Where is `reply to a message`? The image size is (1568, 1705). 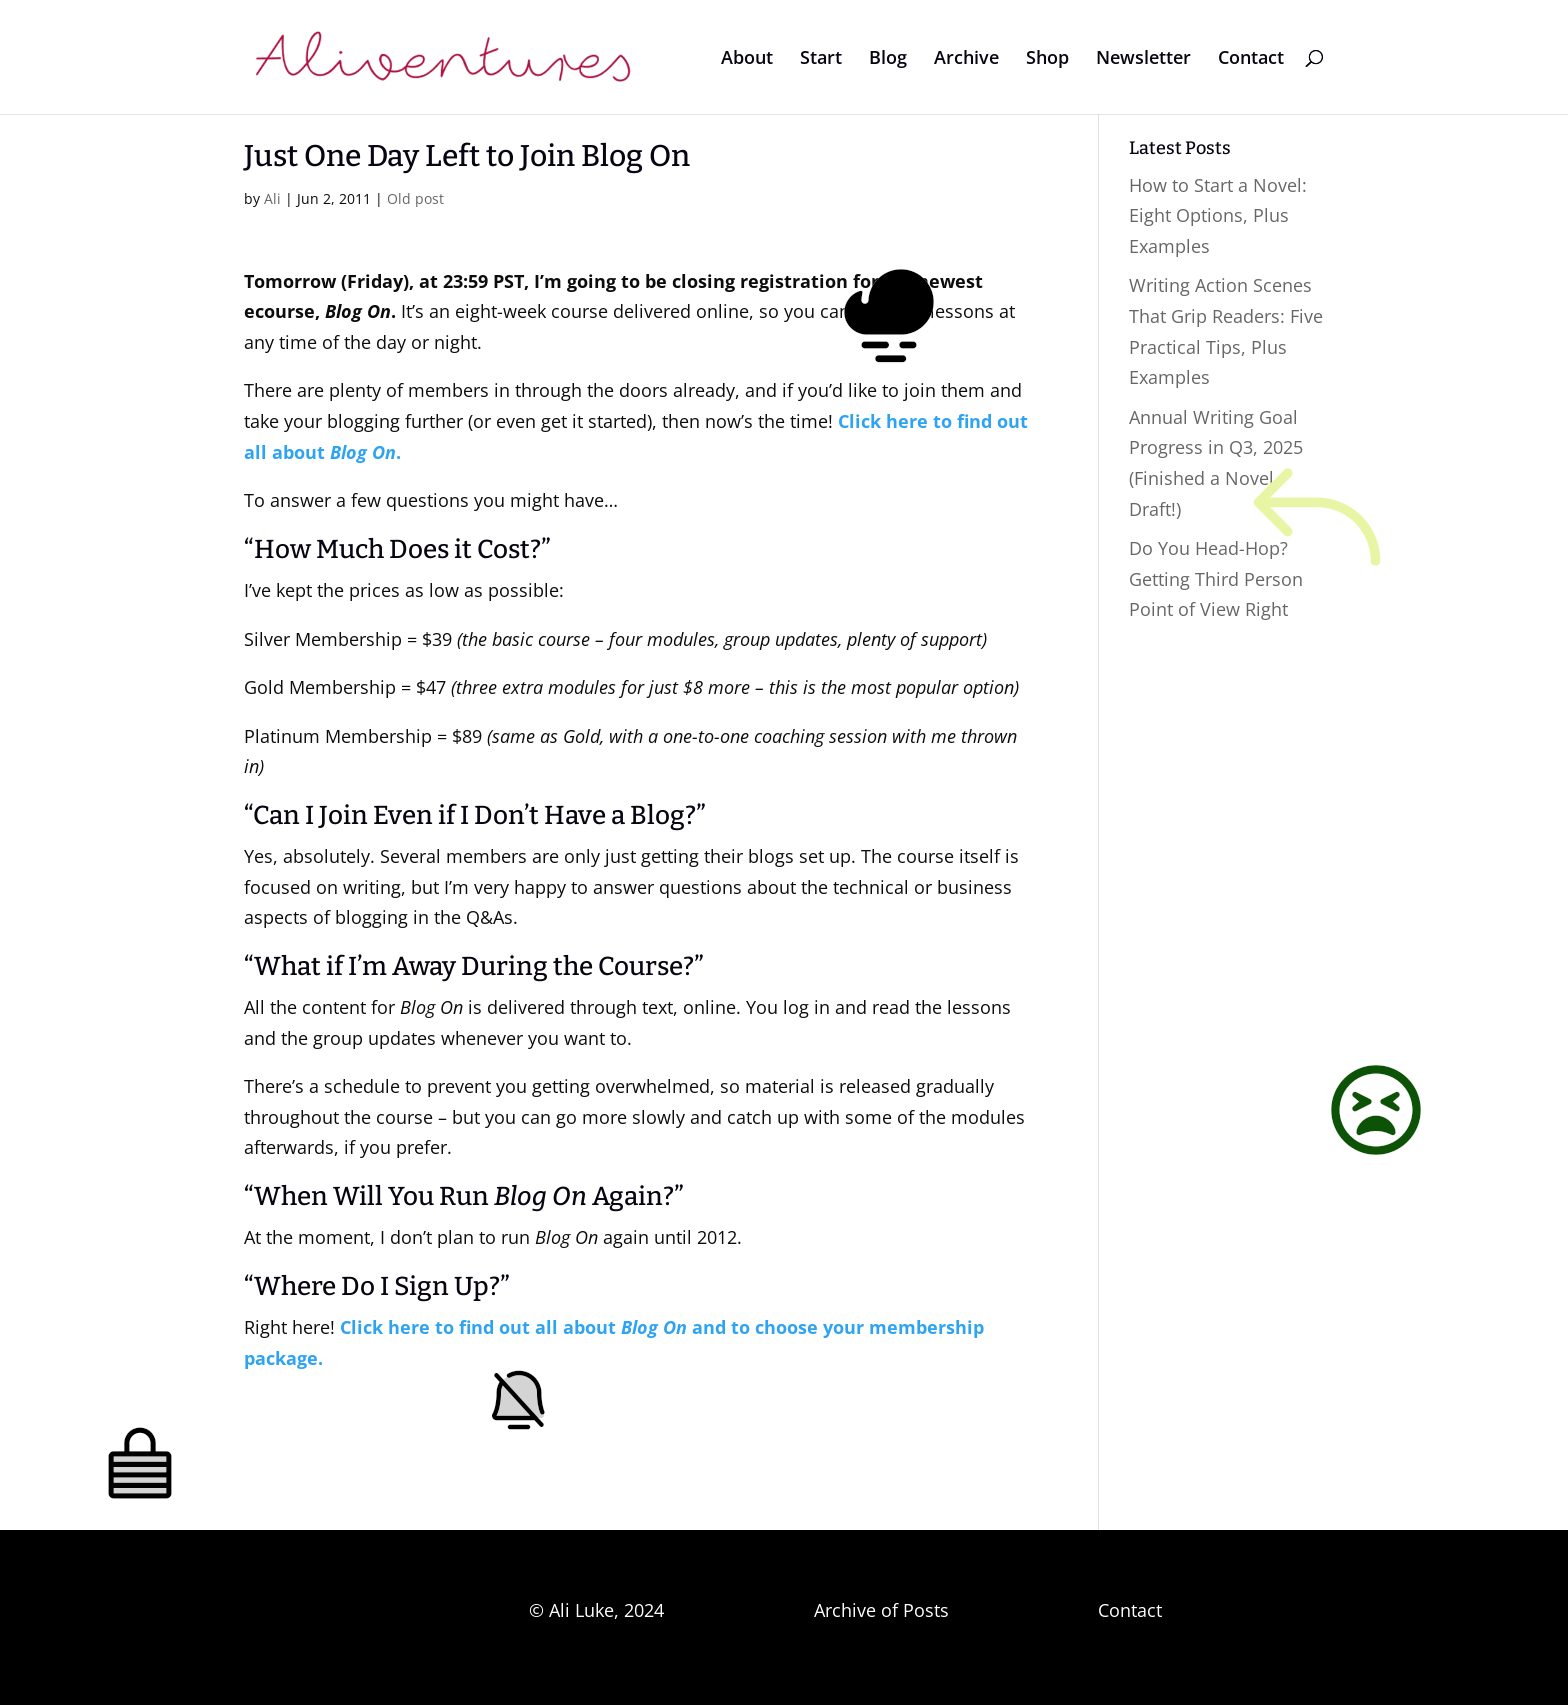 reply to a message is located at coordinates (1317, 517).